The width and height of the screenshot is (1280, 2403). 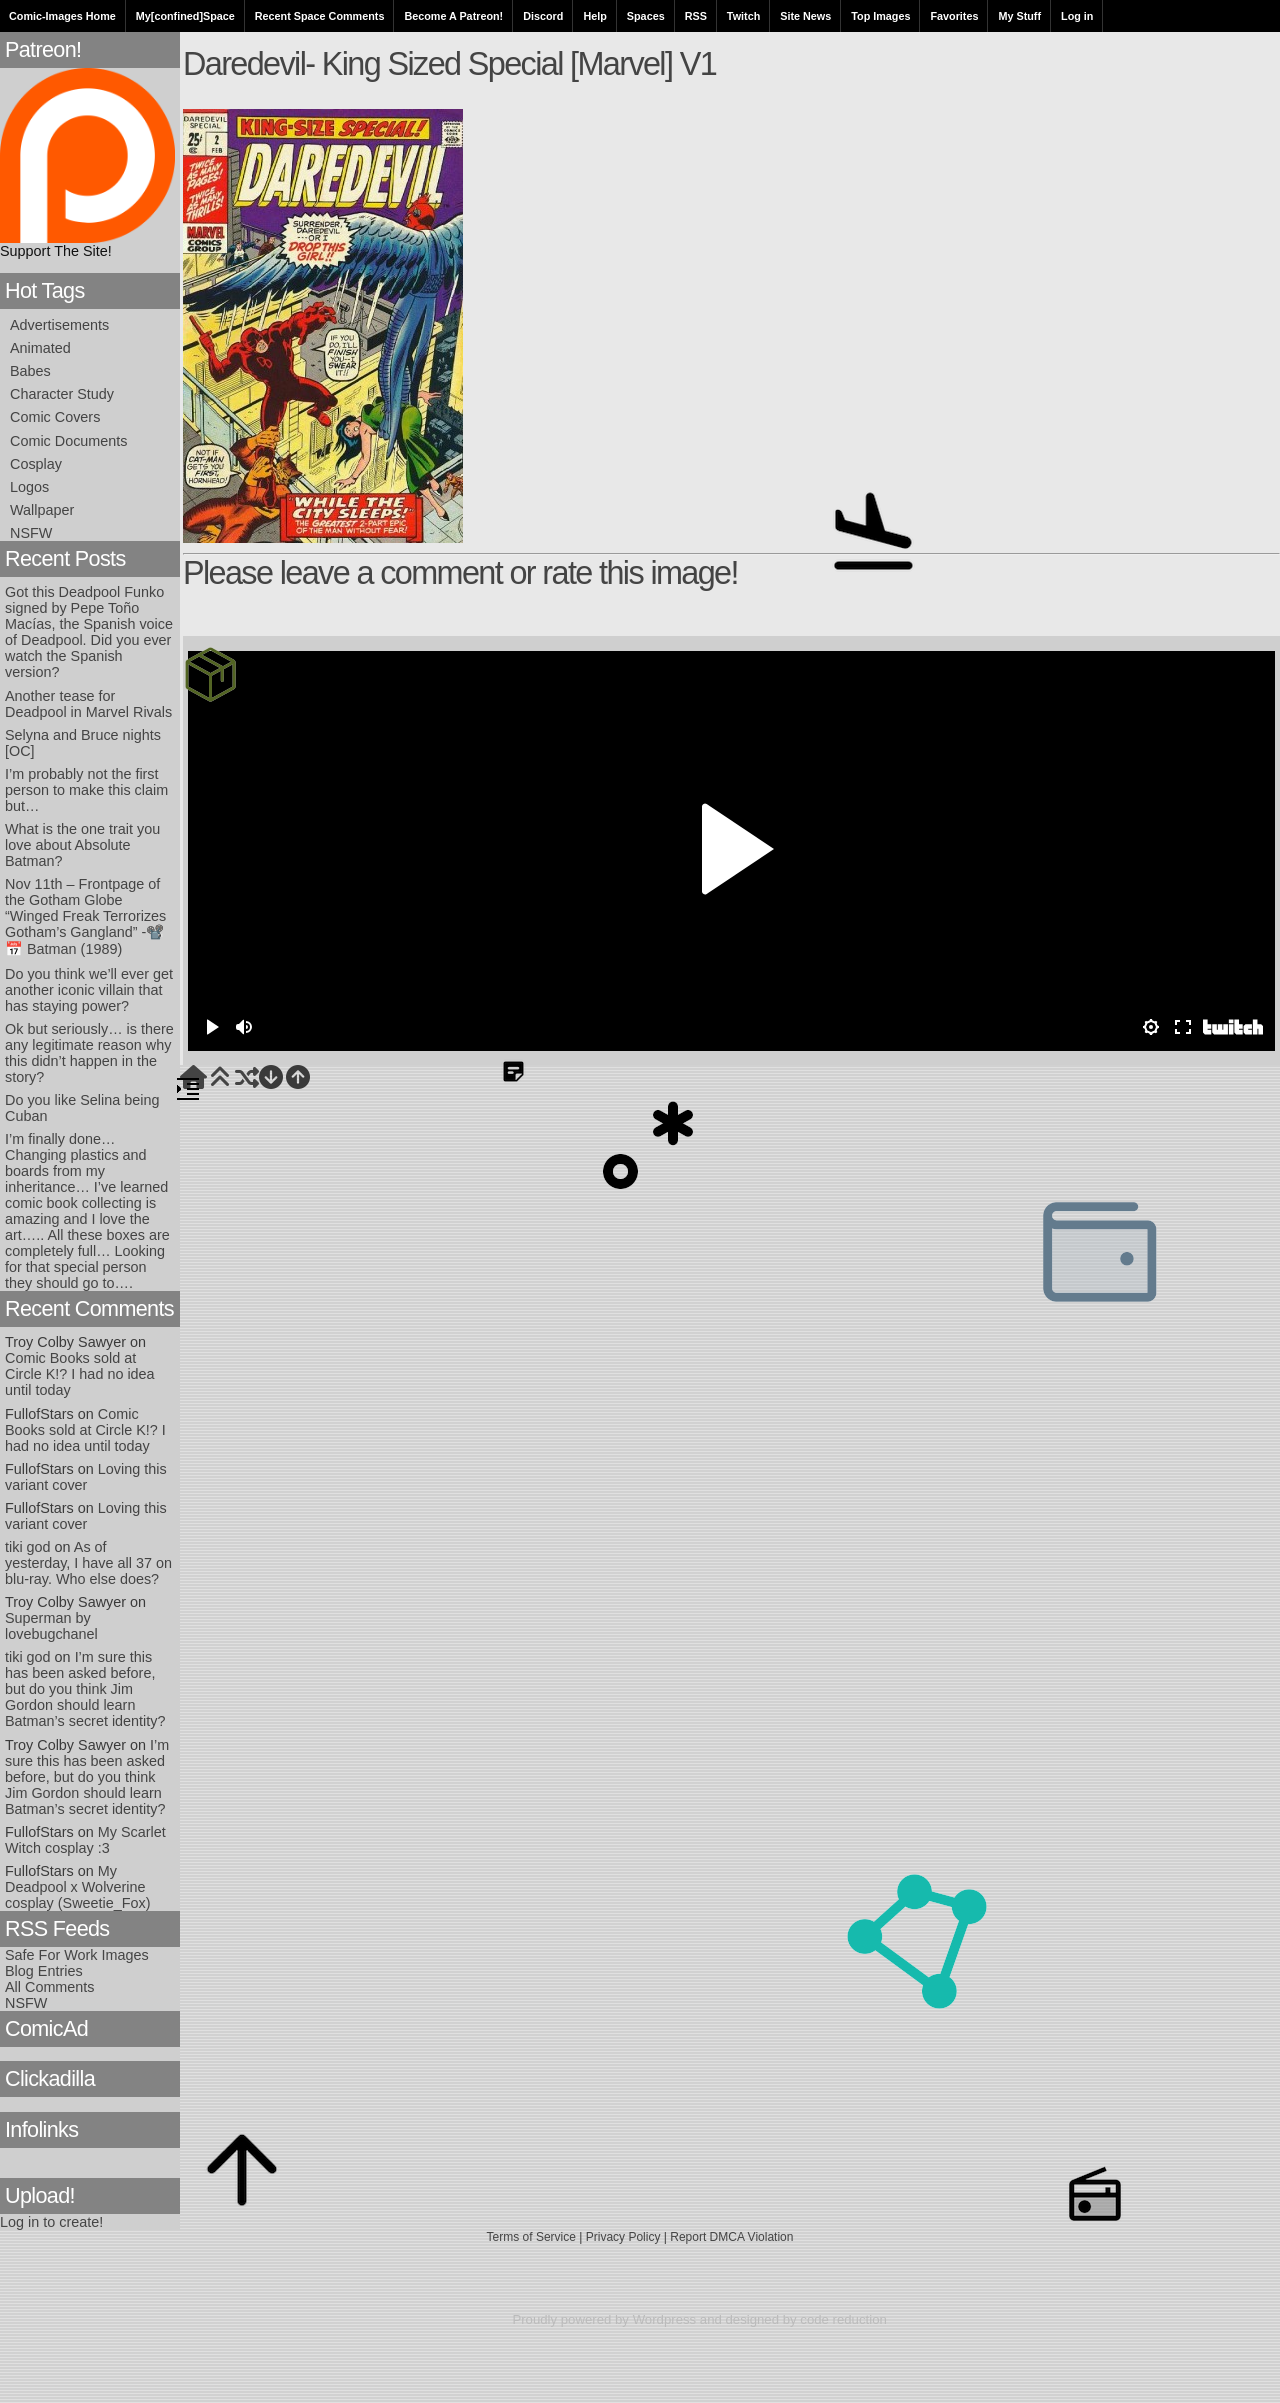 I want to click on create a new note, so click(x=513, y=1071).